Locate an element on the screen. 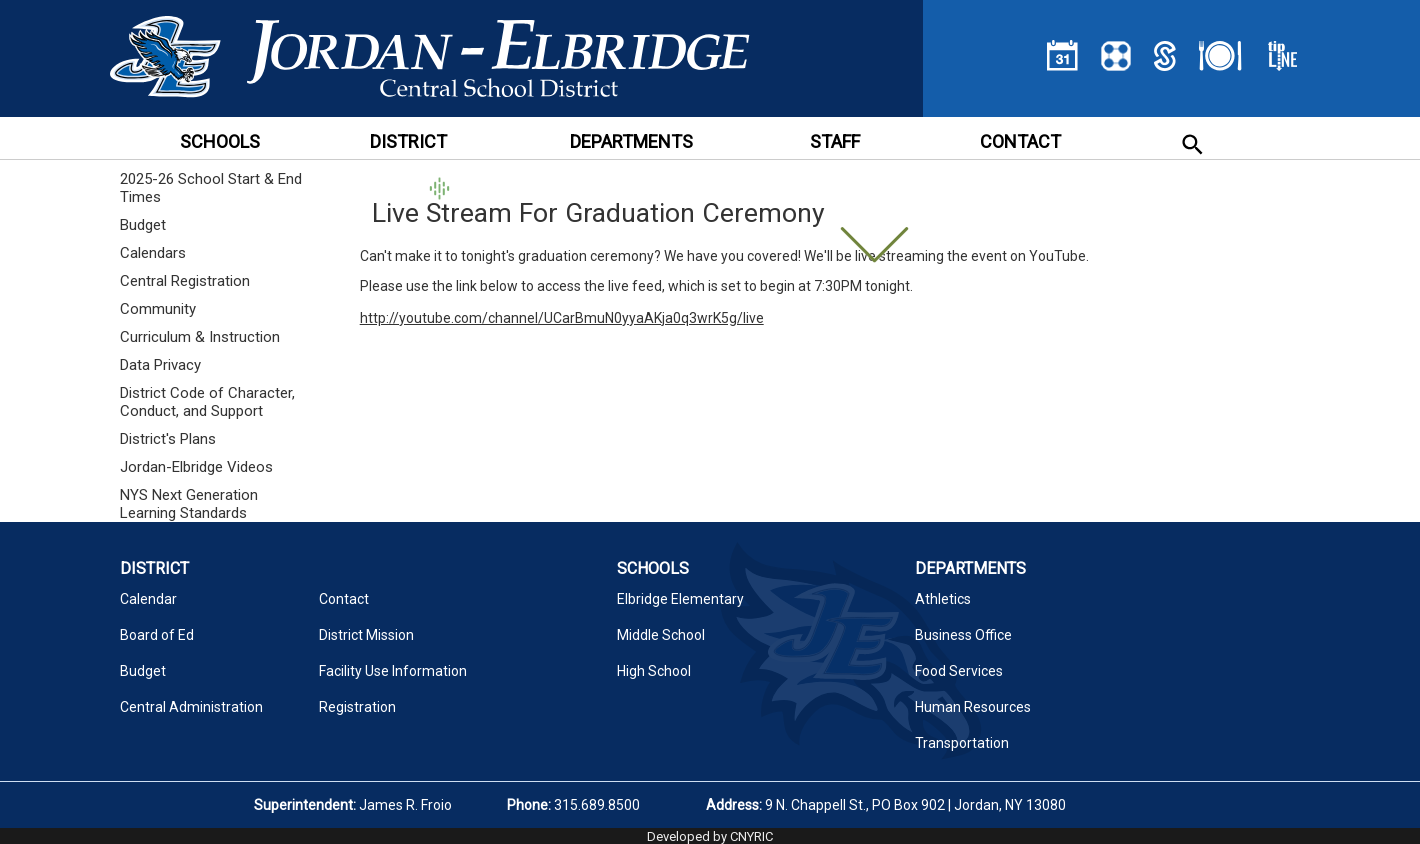  open google podcasts app is located at coordinates (439, 188).